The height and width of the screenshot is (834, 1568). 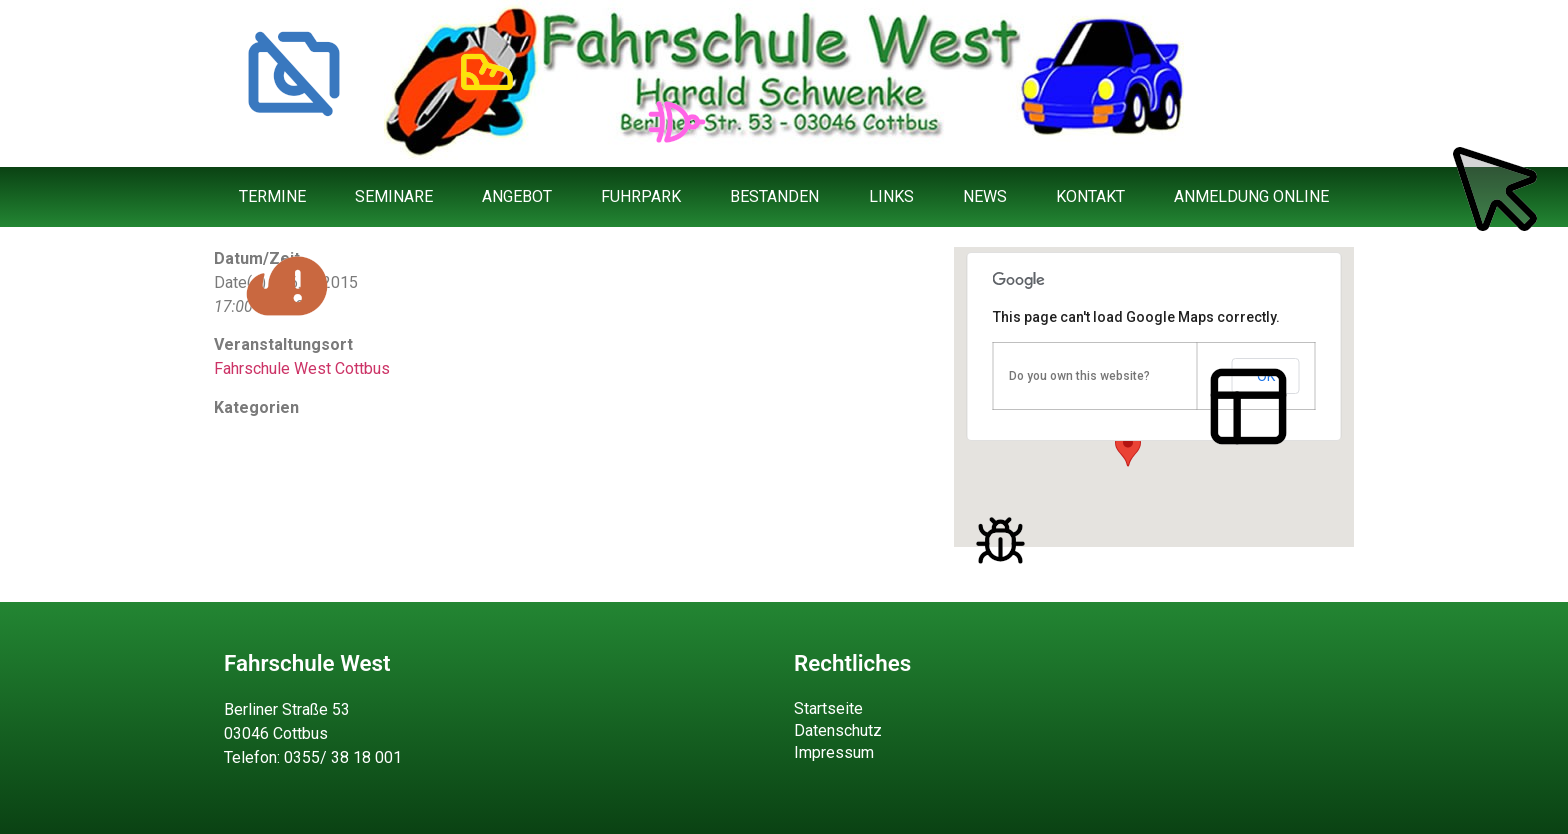 What do you see at coordinates (1000, 541) in the screenshot?
I see `report a bug or issue` at bounding box center [1000, 541].